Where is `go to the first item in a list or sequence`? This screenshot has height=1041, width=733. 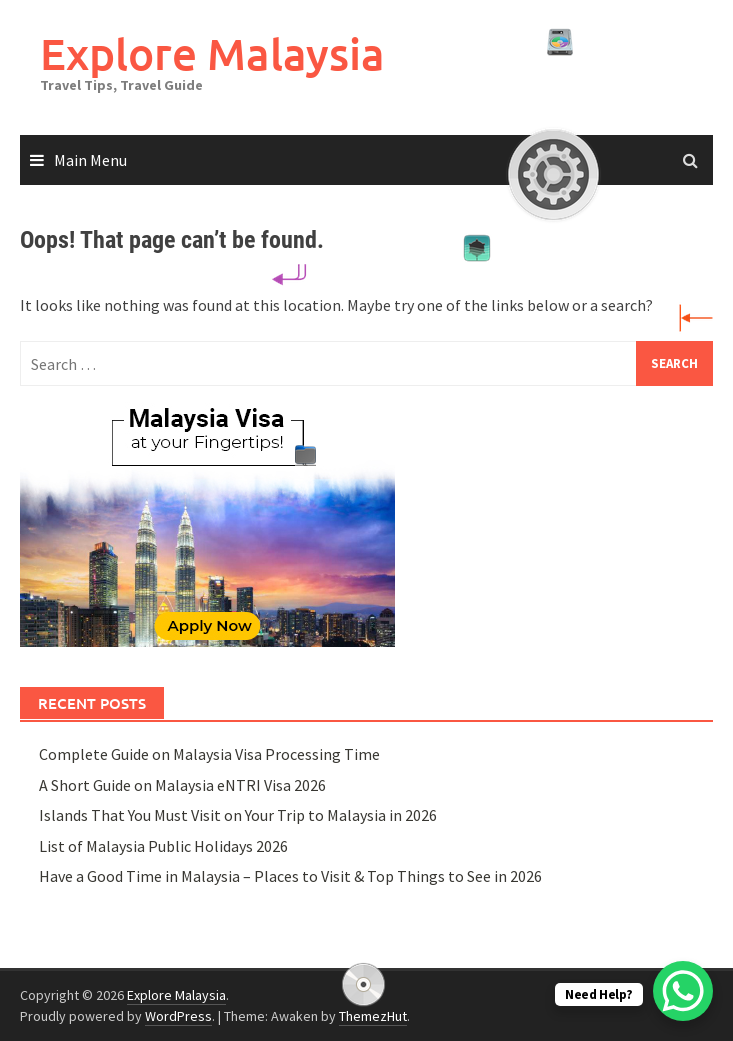 go to the first item in a list or sequence is located at coordinates (696, 318).